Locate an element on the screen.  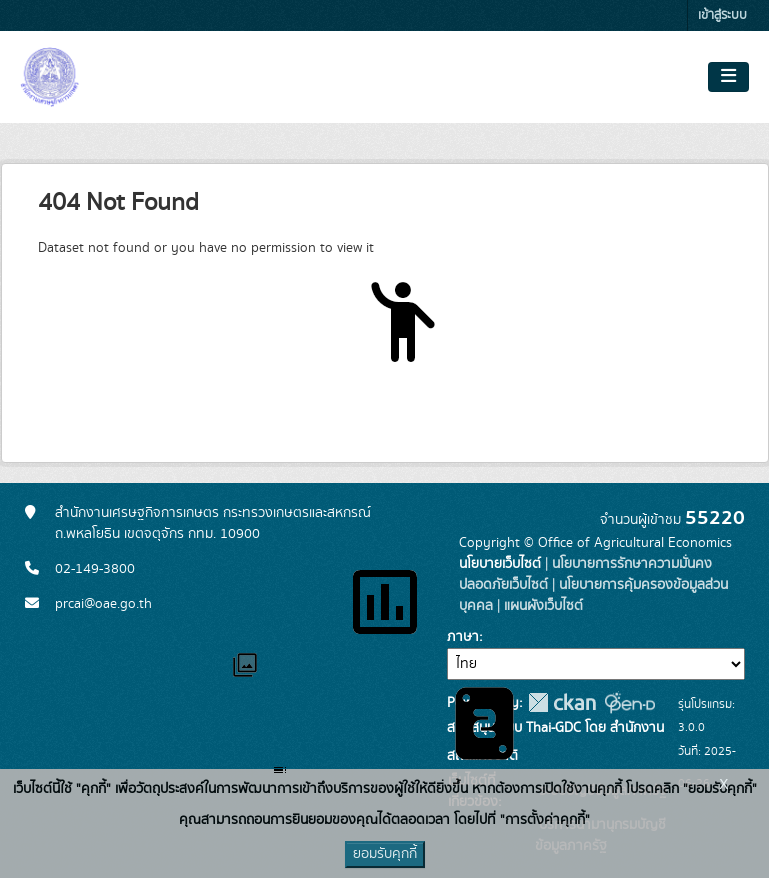
apply filters to images or photos is located at coordinates (245, 665).